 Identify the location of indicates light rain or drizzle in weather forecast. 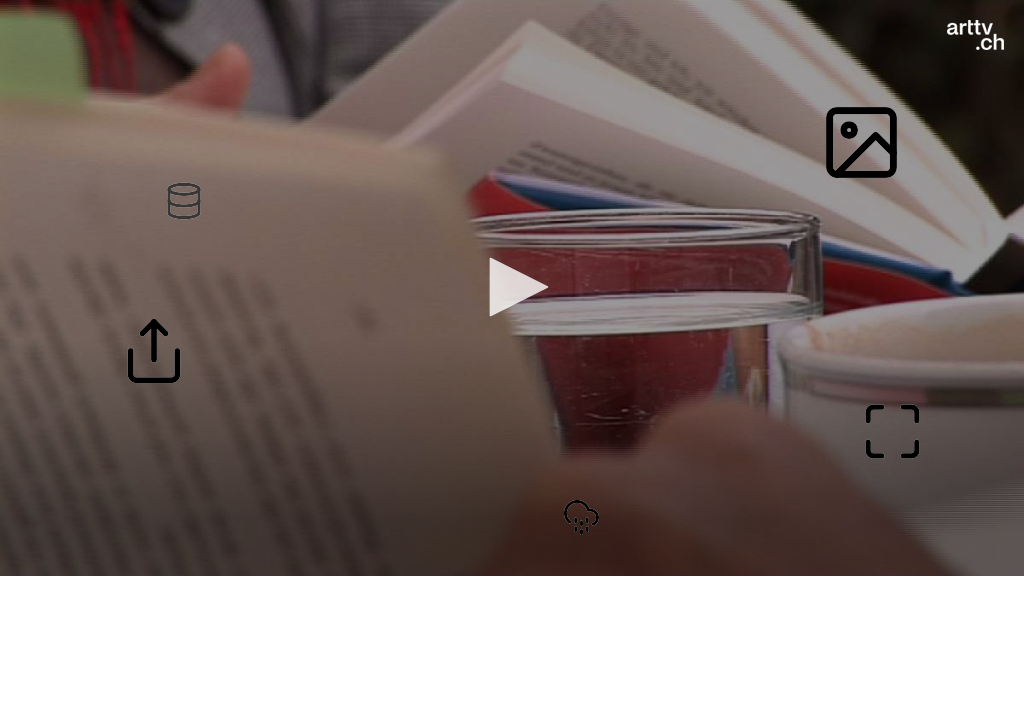
(581, 517).